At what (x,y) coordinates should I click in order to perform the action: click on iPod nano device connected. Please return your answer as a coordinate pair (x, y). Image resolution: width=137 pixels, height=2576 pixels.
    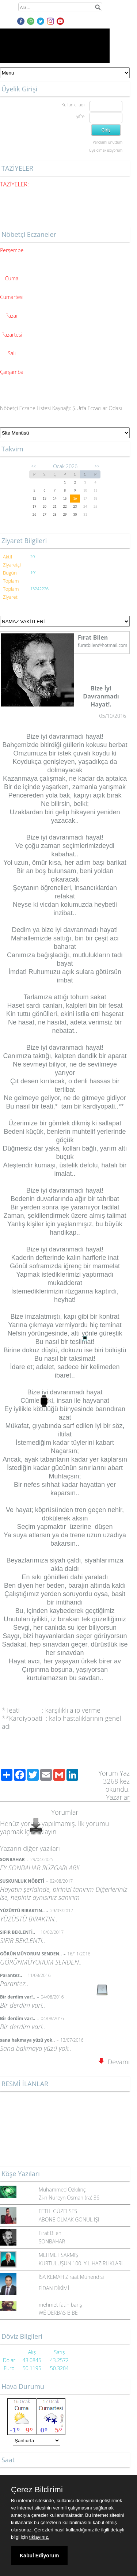
    Looking at the image, I should click on (85, 1337).